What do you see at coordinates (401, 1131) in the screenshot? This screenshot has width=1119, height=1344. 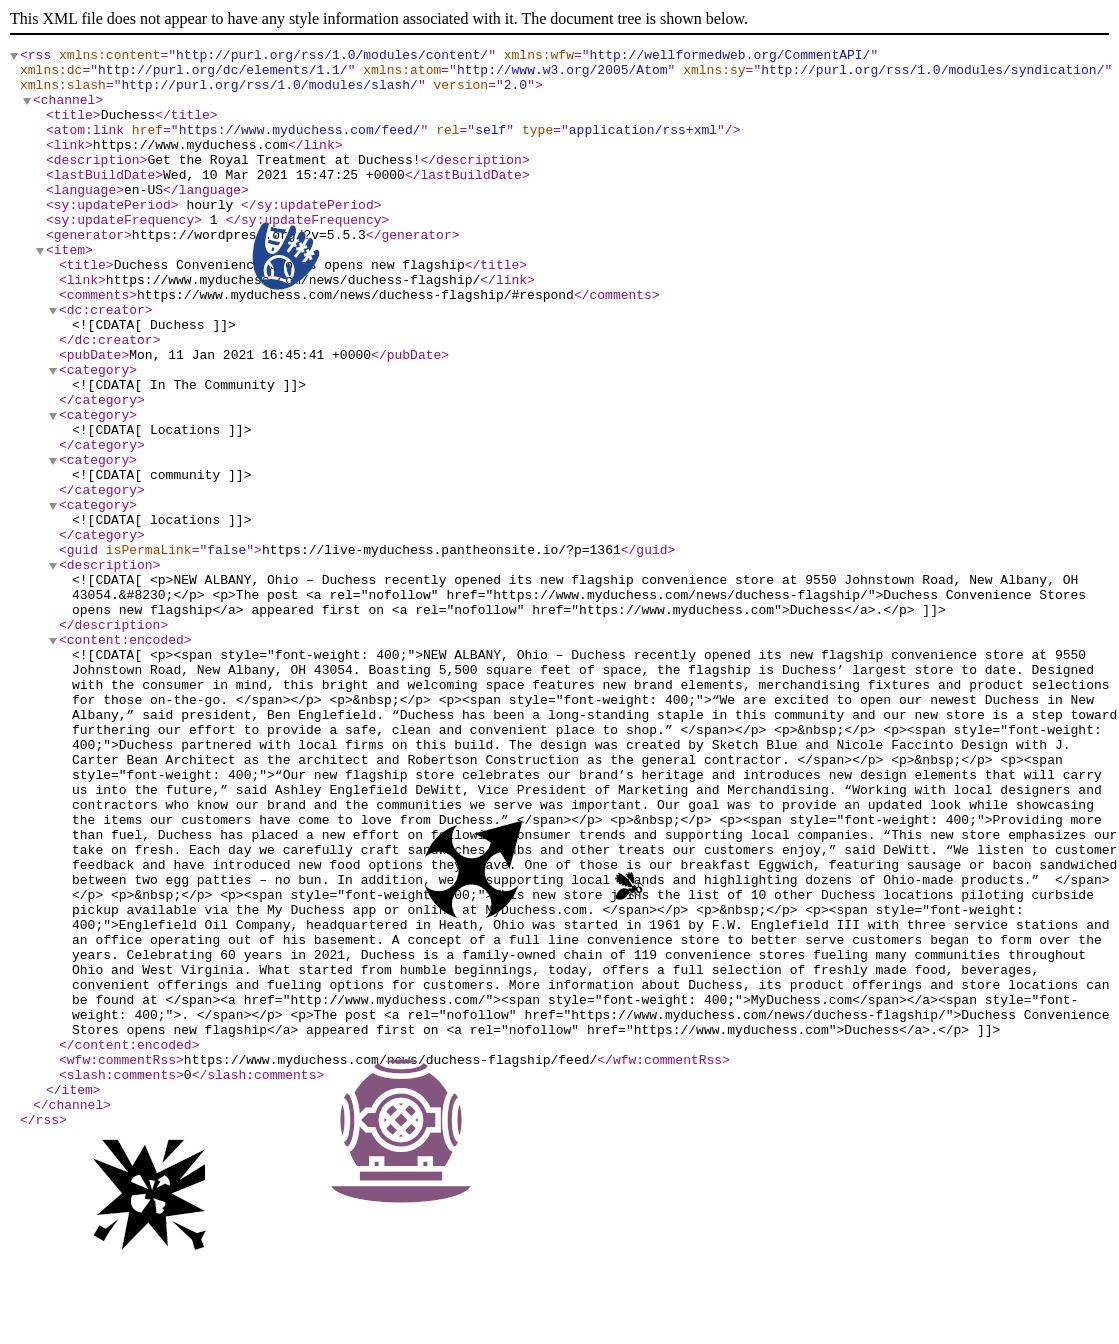 I see `access diving or underwater game mode` at bounding box center [401, 1131].